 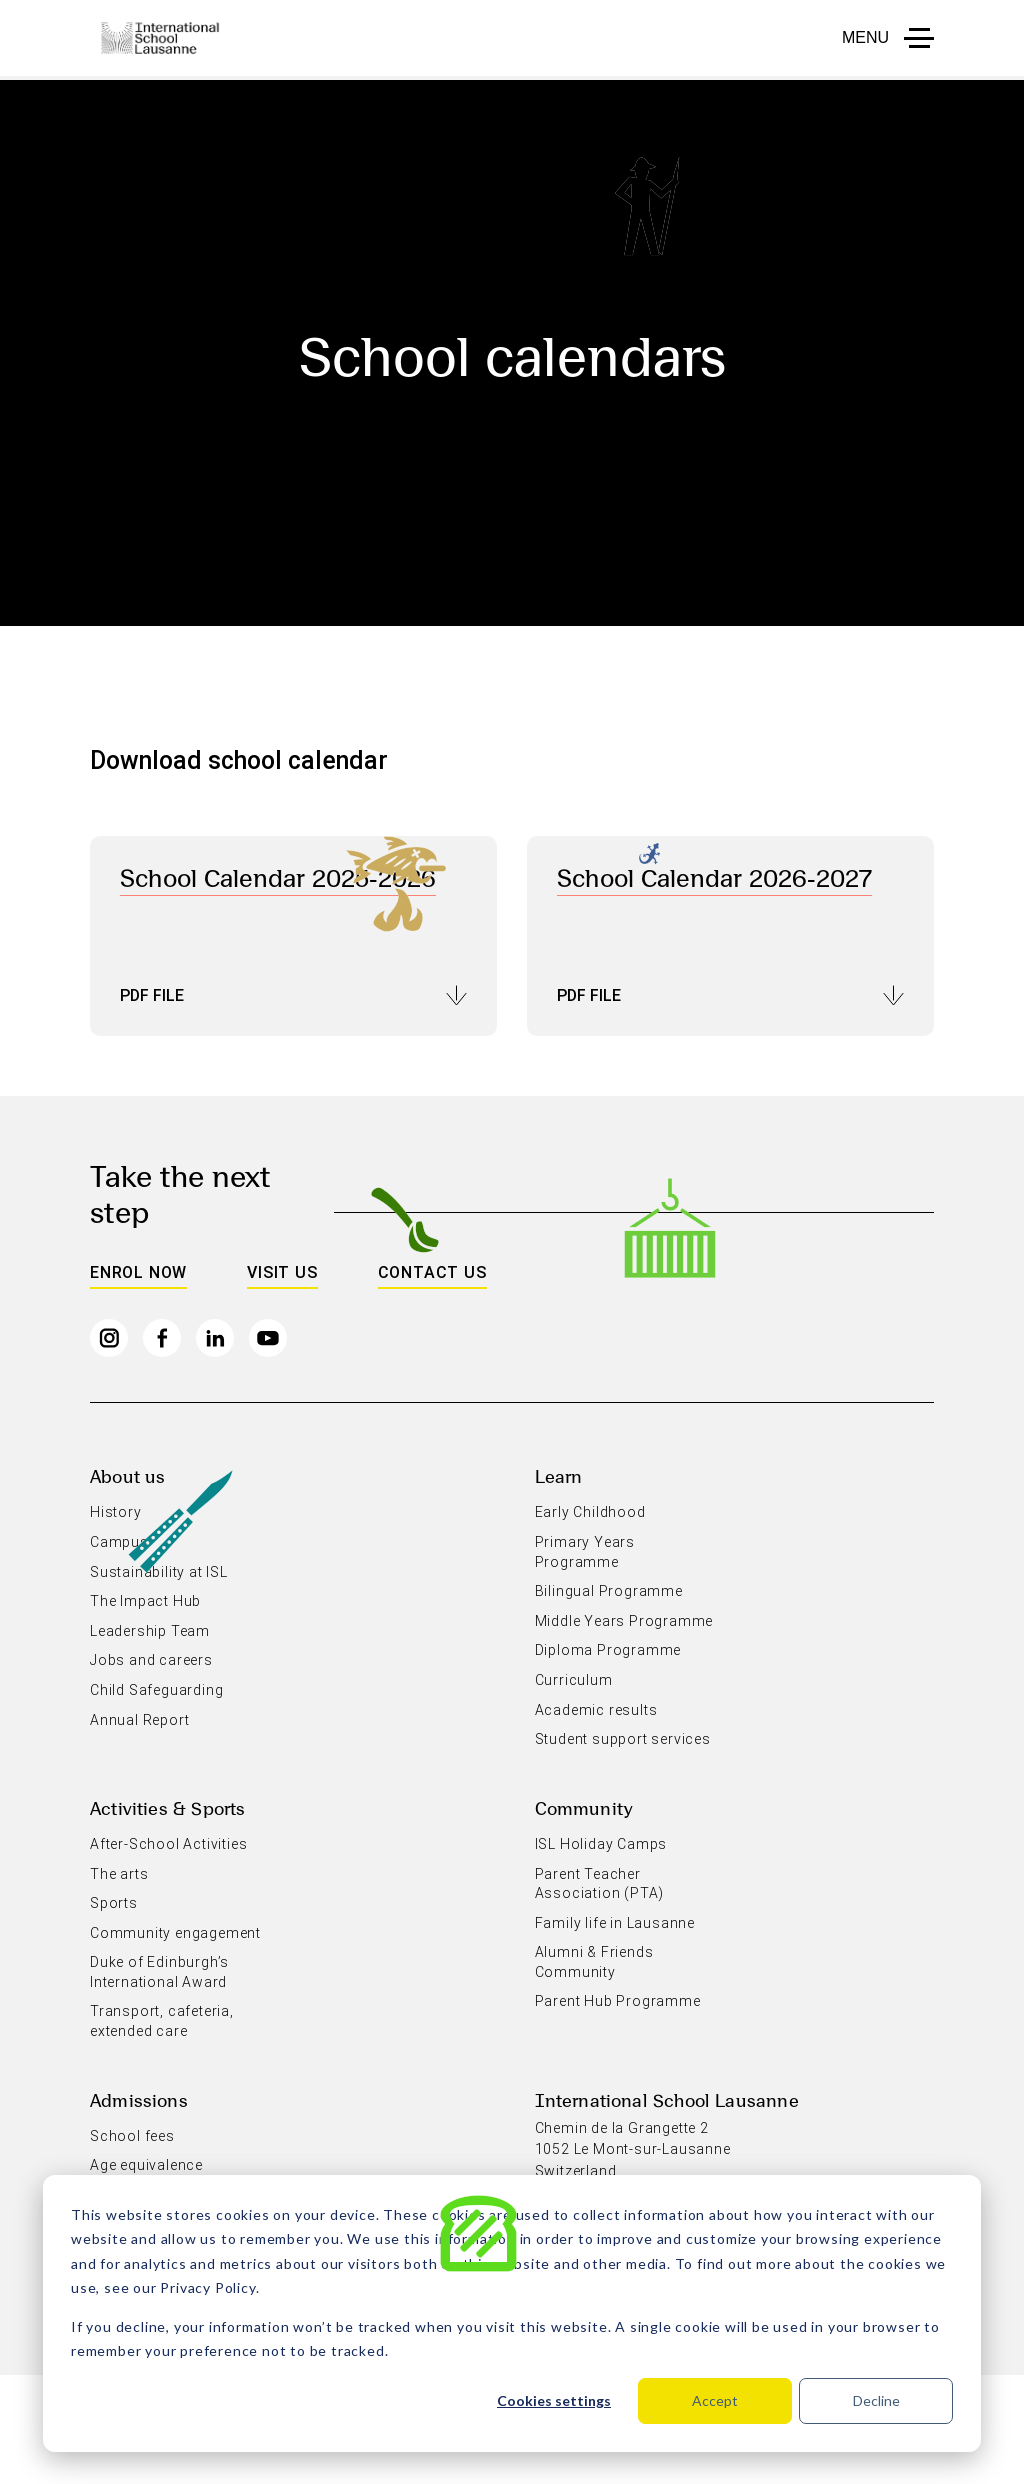 I want to click on select butterfly knife weapon in game inventory, so click(x=180, y=1521).